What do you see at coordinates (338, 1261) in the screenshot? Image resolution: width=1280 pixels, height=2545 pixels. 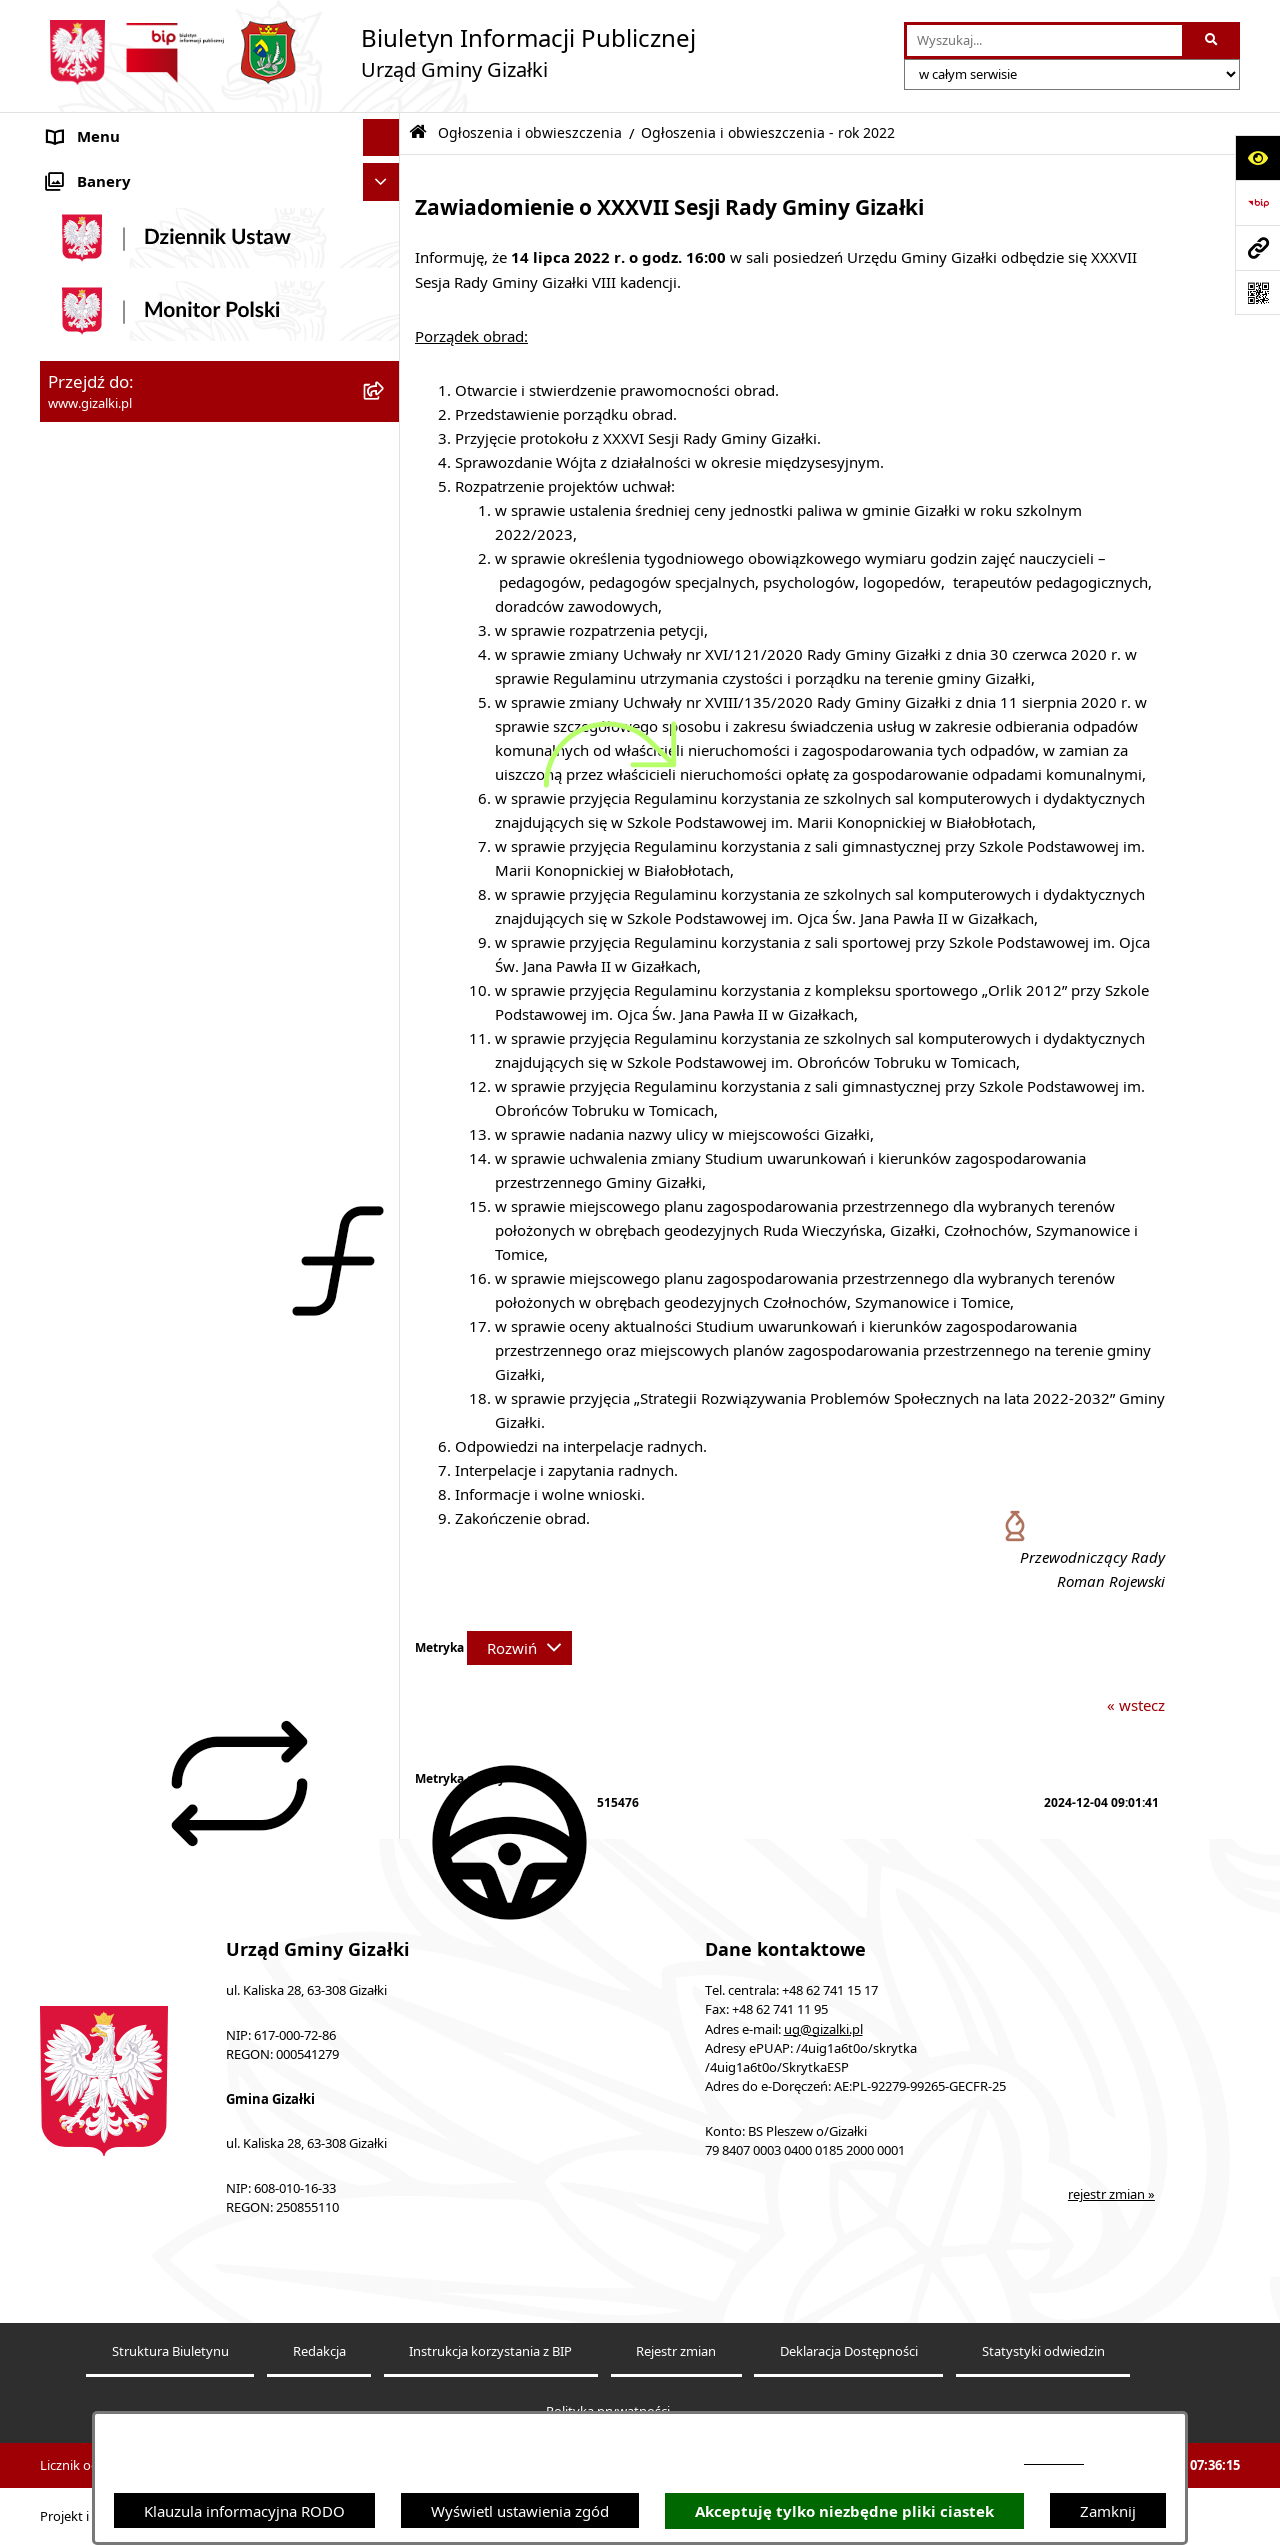 I see `access function or formula editor` at bounding box center [338, 1261].